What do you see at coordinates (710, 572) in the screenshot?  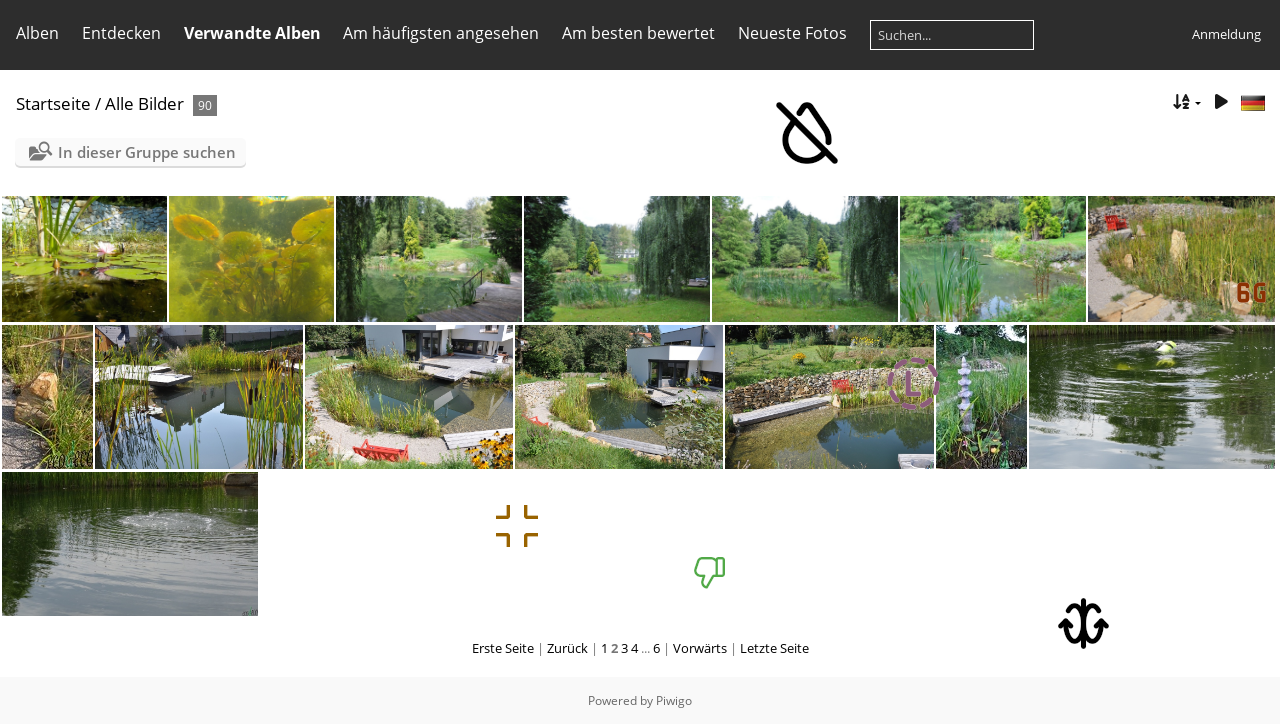 I see `dislike or downvote content` at bounding box center [710, 572].